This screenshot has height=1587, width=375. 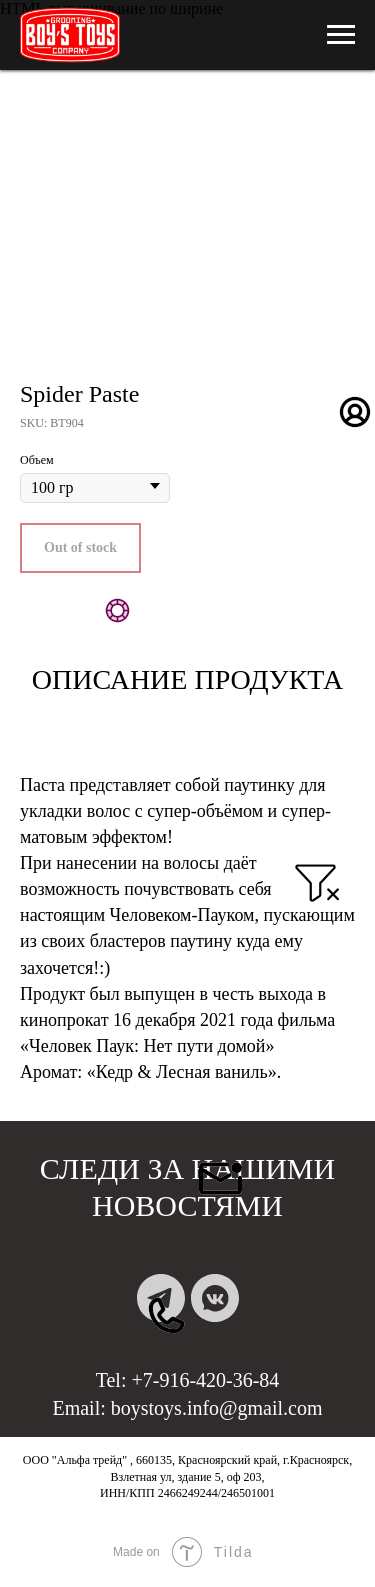 I want to click on access casino or gambling games, so click(x=117, y=610).